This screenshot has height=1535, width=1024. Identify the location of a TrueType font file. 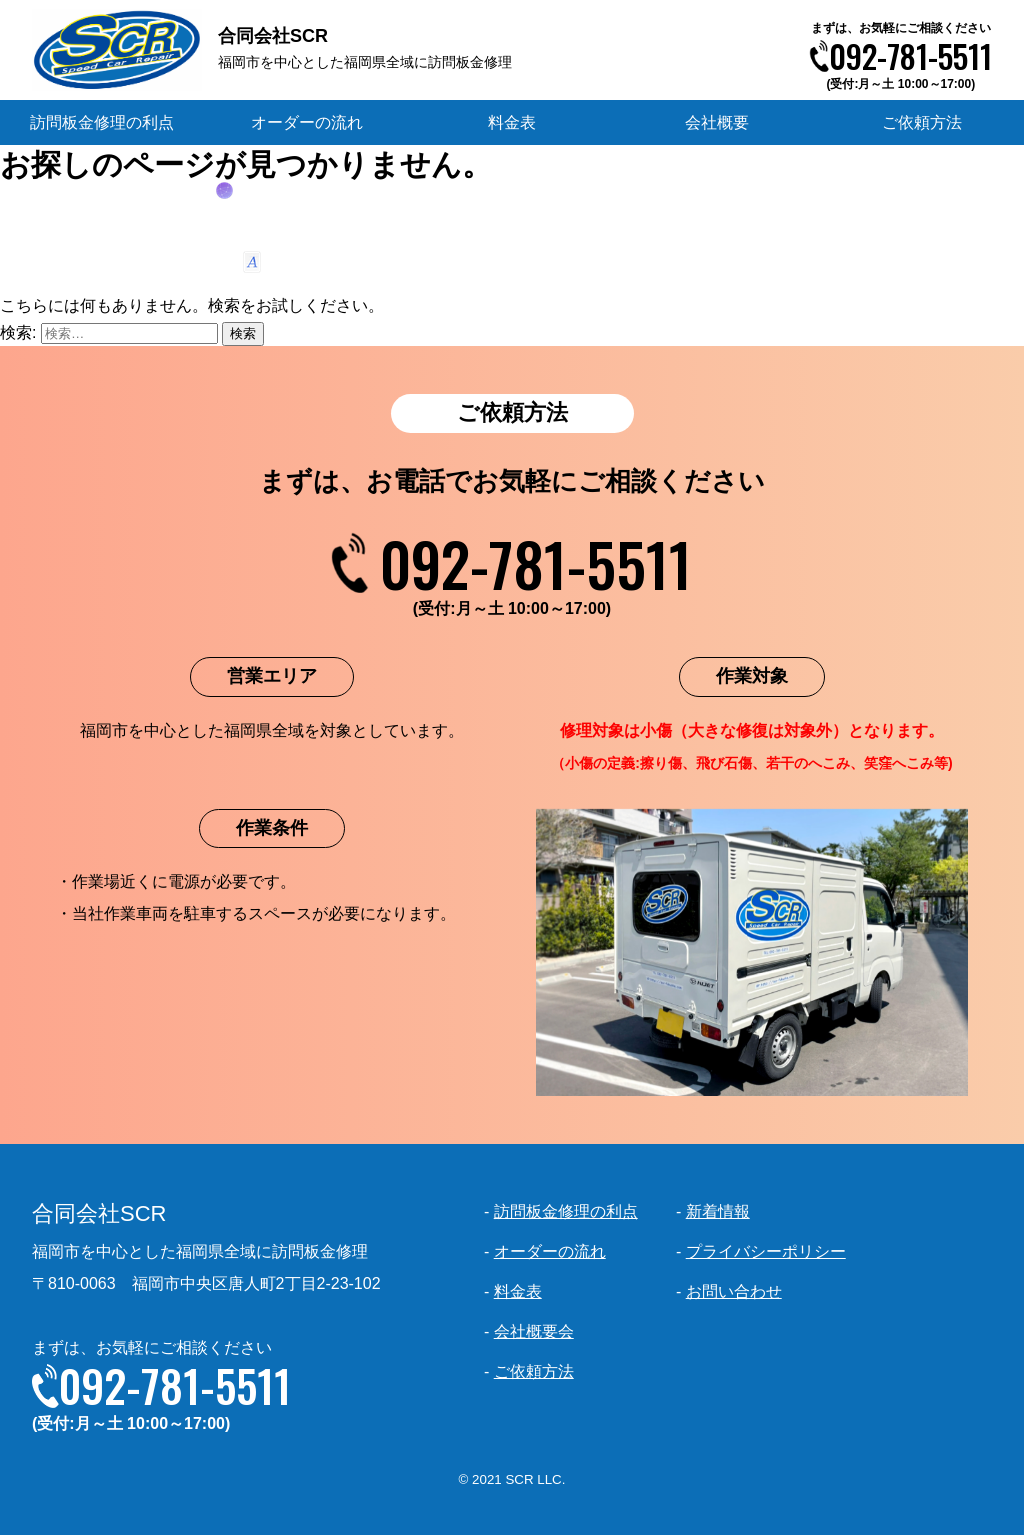
(252, 262).